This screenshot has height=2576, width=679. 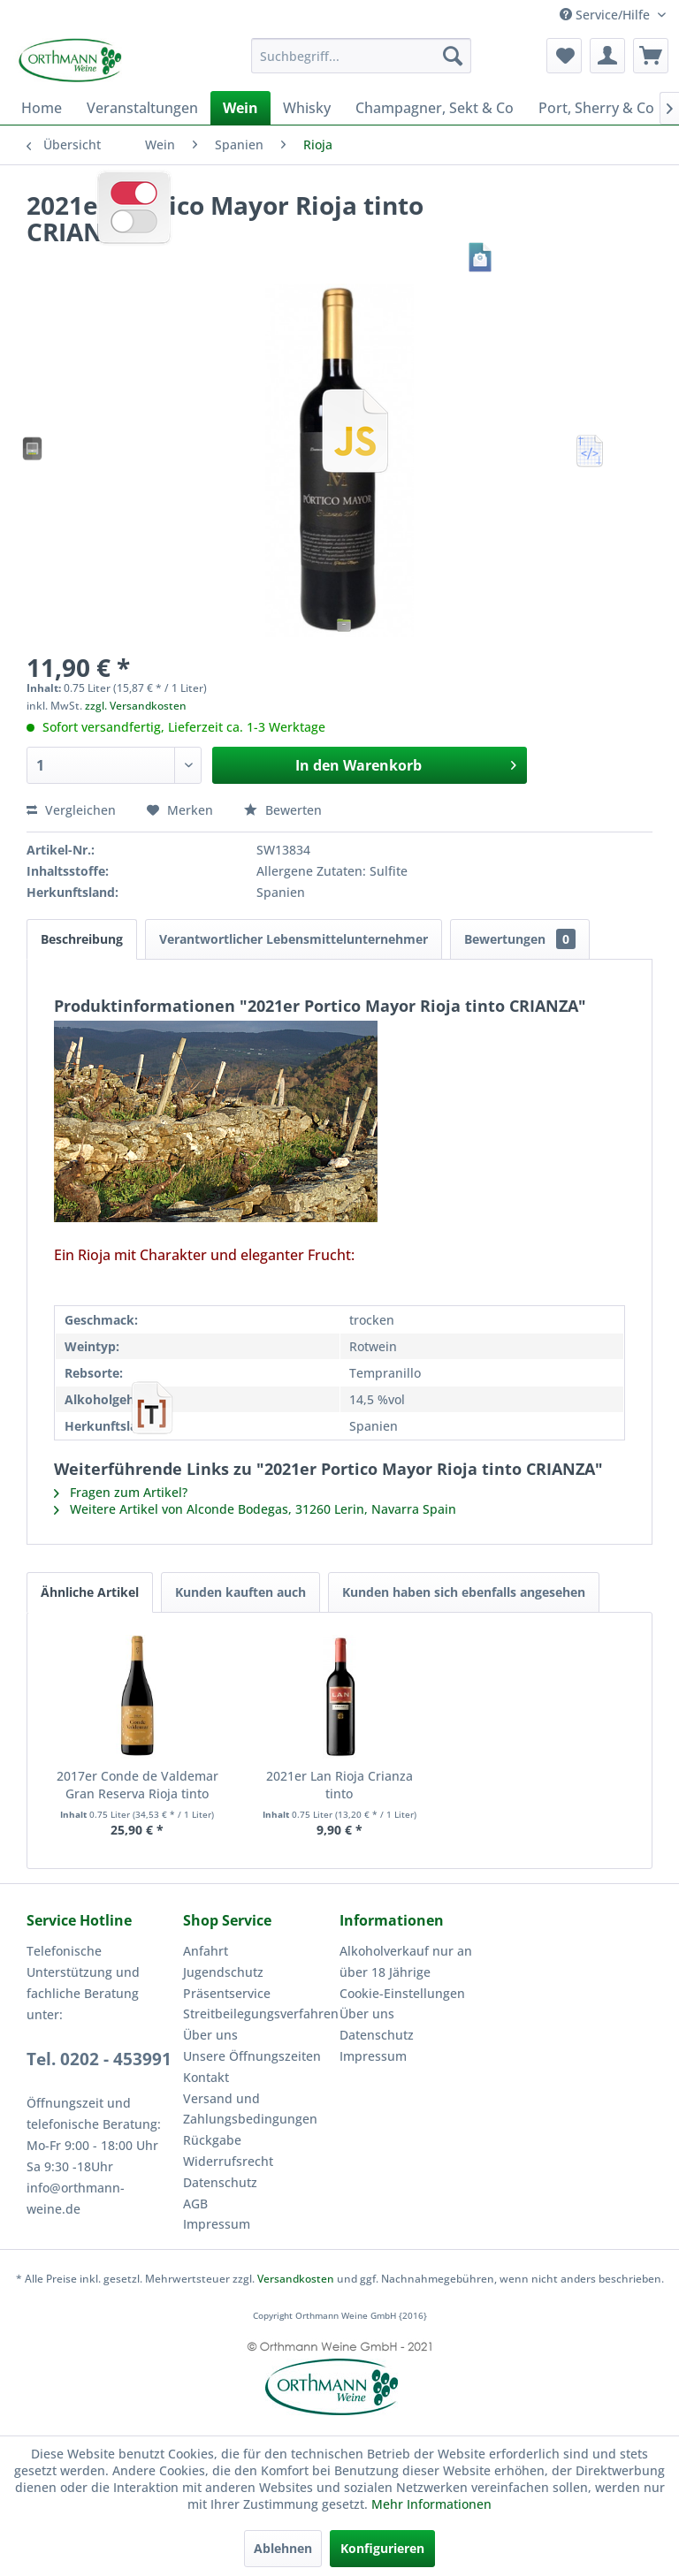 I want to click on microsoft outlook email file, so click(x=480, y=257).